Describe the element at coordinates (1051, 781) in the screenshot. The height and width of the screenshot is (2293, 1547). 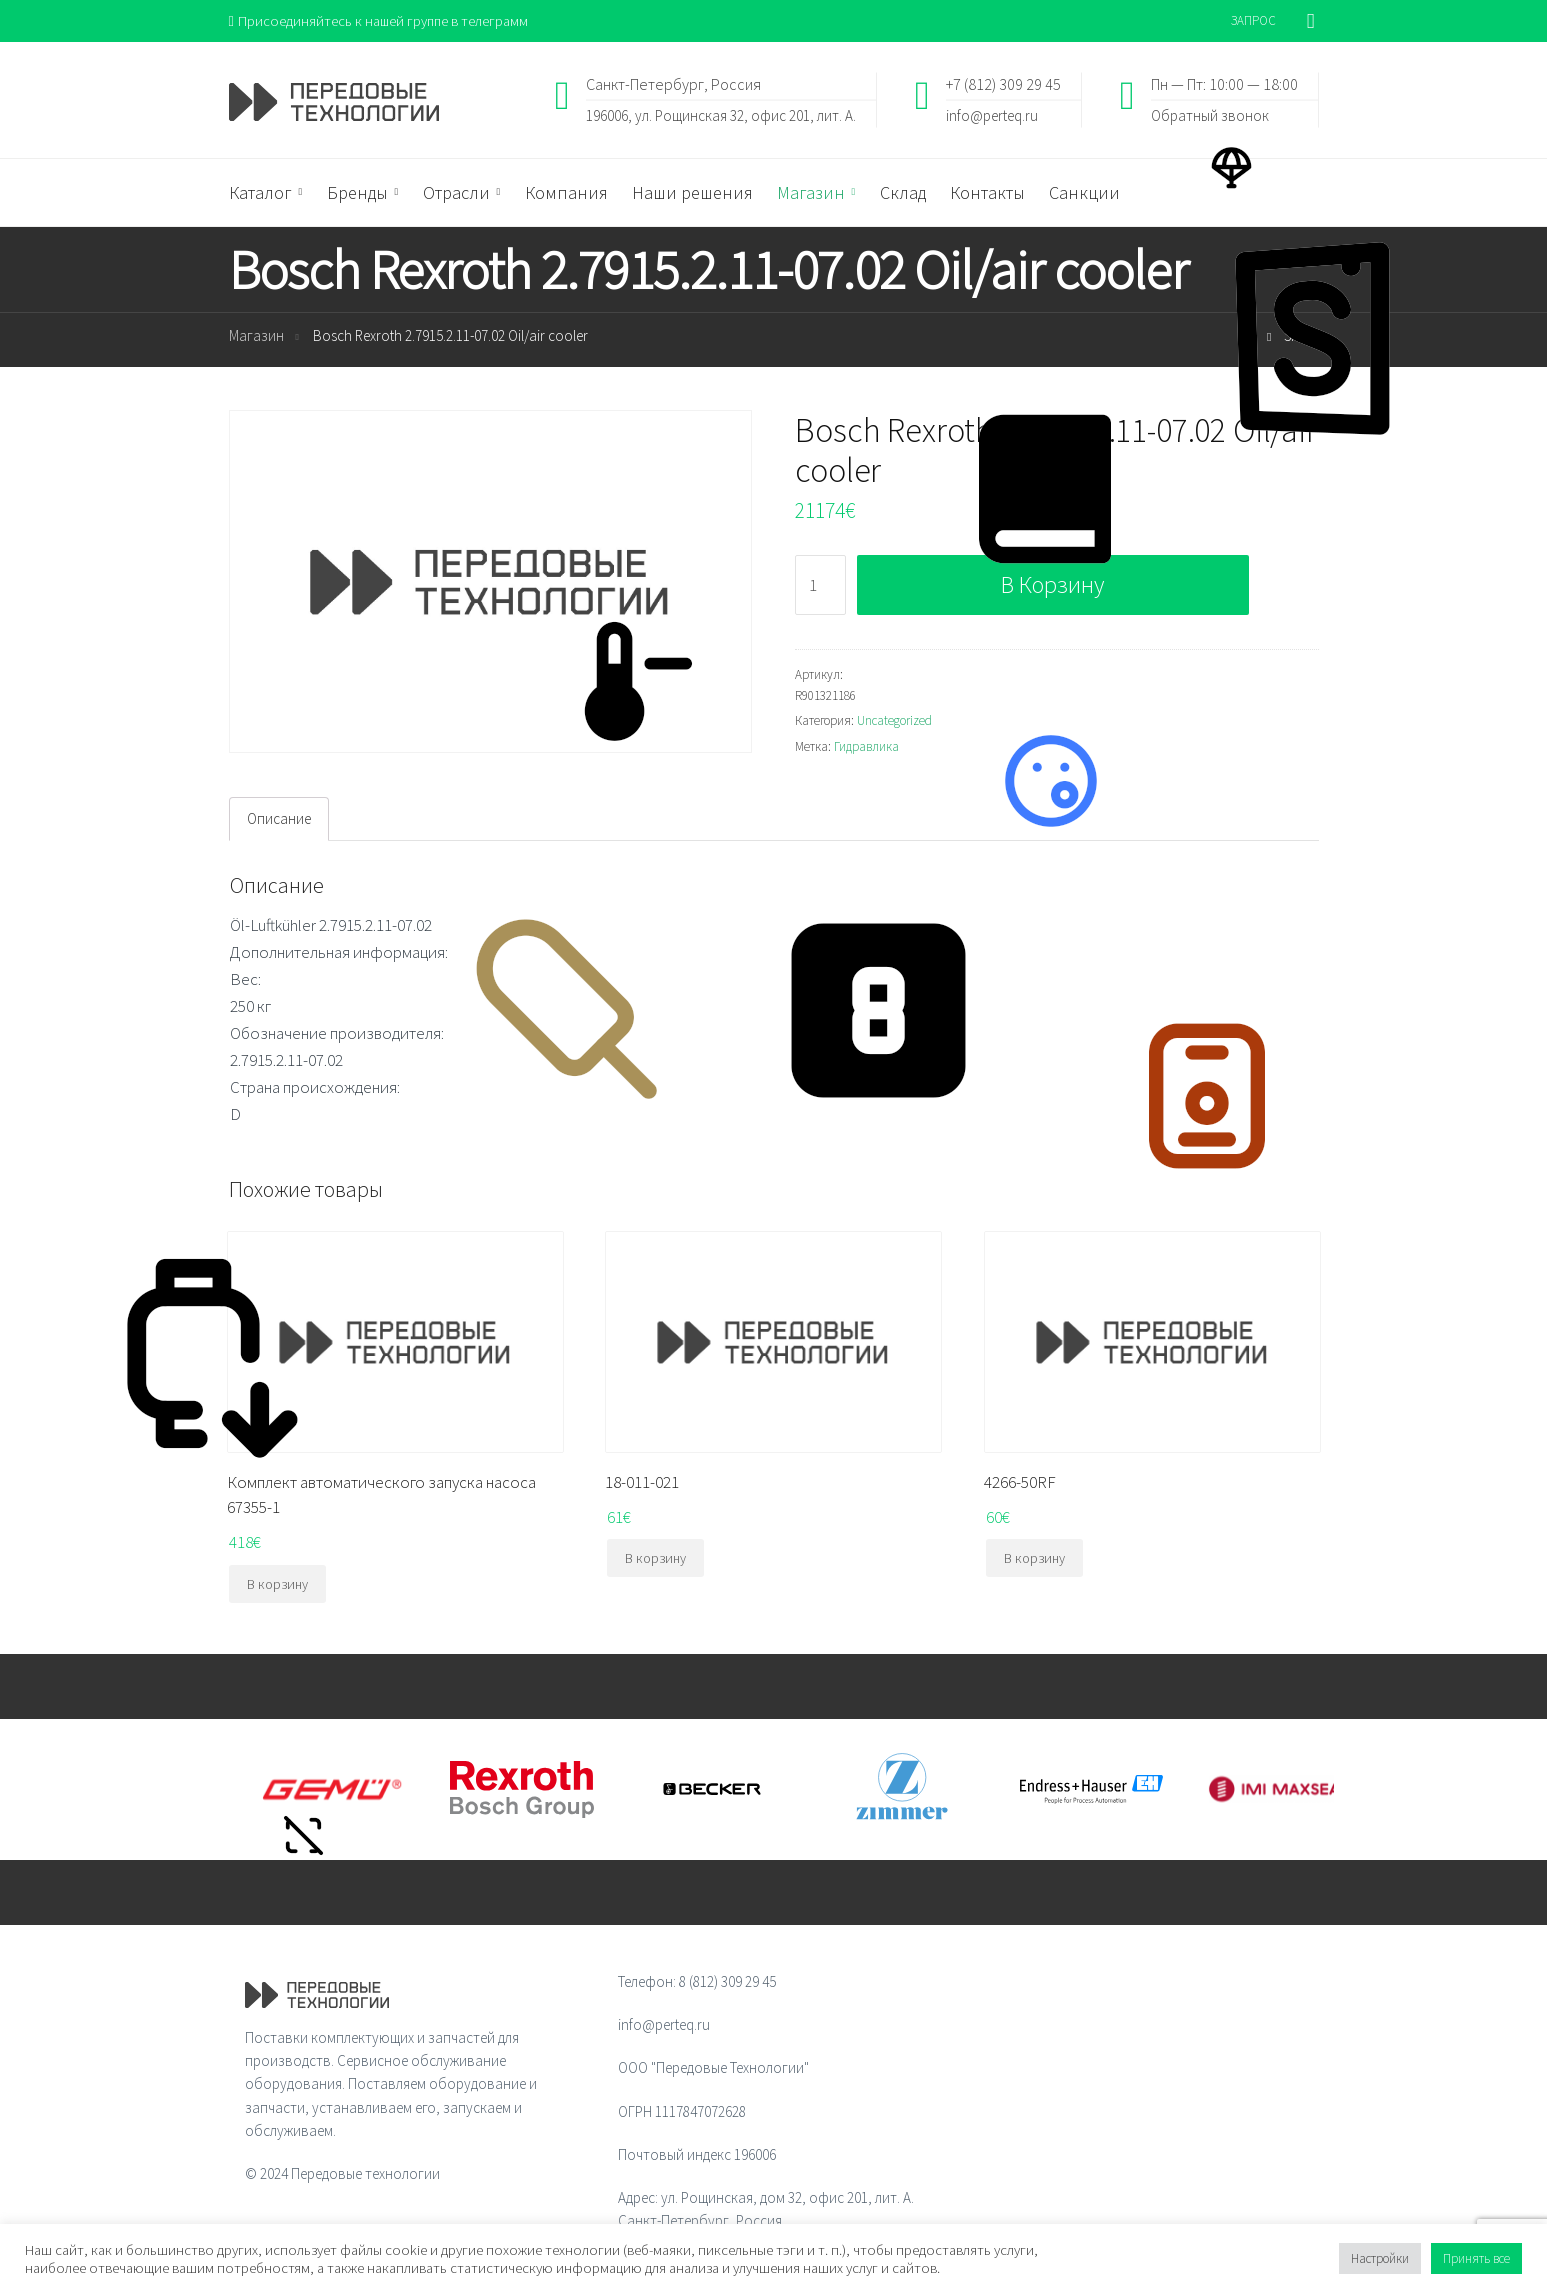
I see `indicates singing or karaoke mode` at that location.